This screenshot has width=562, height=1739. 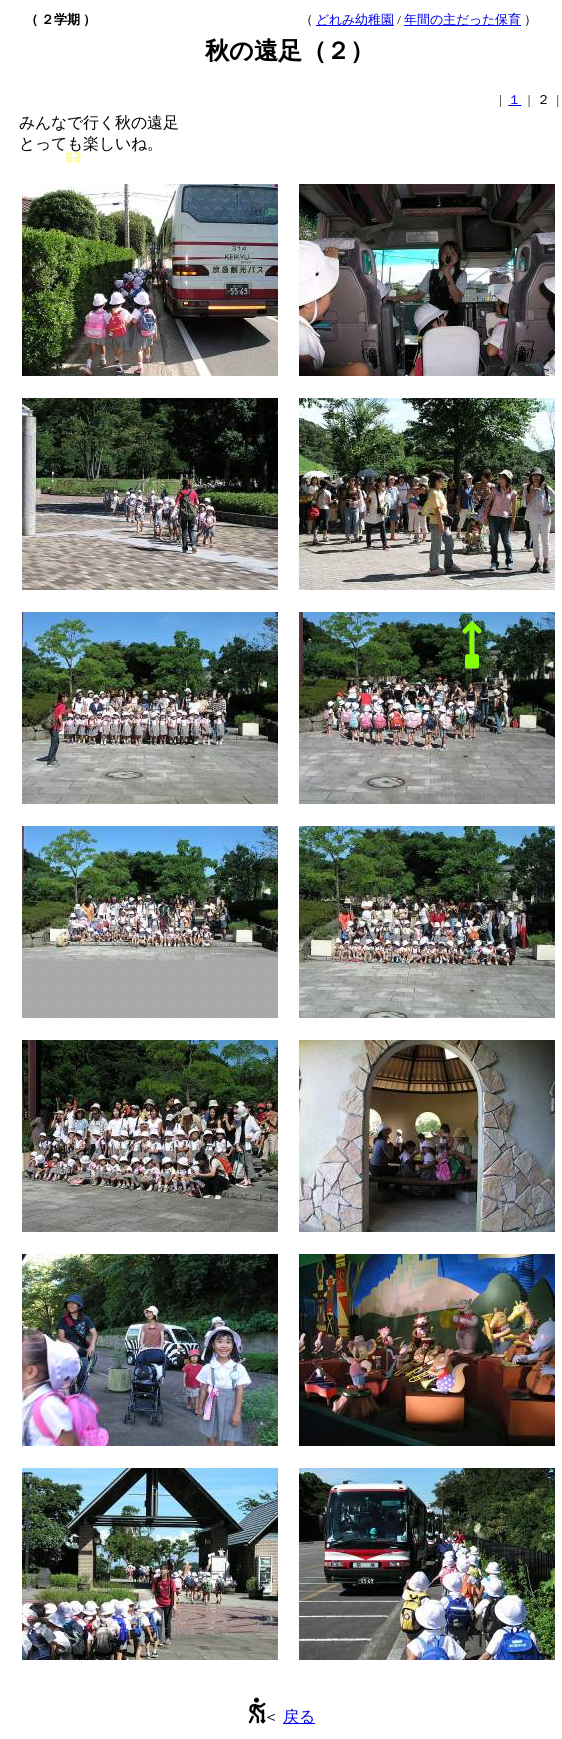 I want to click on indicates item number 62 in a list or sequence, so click(x=73, y=157).